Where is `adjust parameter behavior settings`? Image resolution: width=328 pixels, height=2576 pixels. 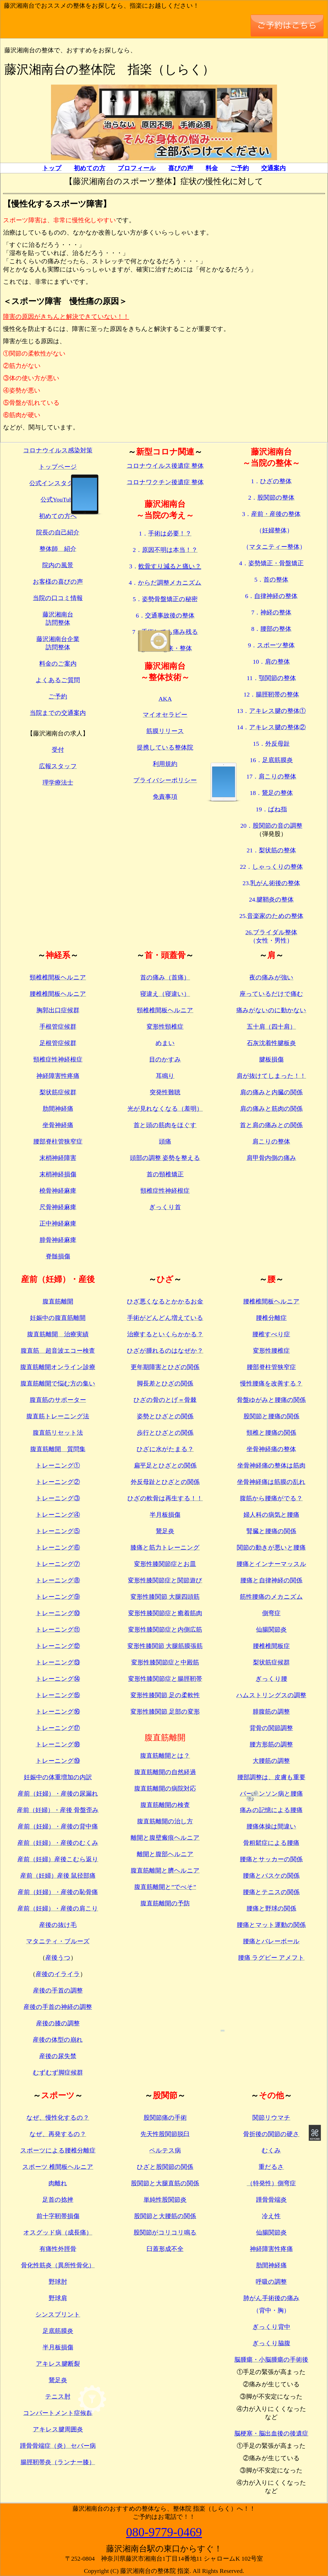
adjust parameter behavior settings is located at coordinates (92, 2399).